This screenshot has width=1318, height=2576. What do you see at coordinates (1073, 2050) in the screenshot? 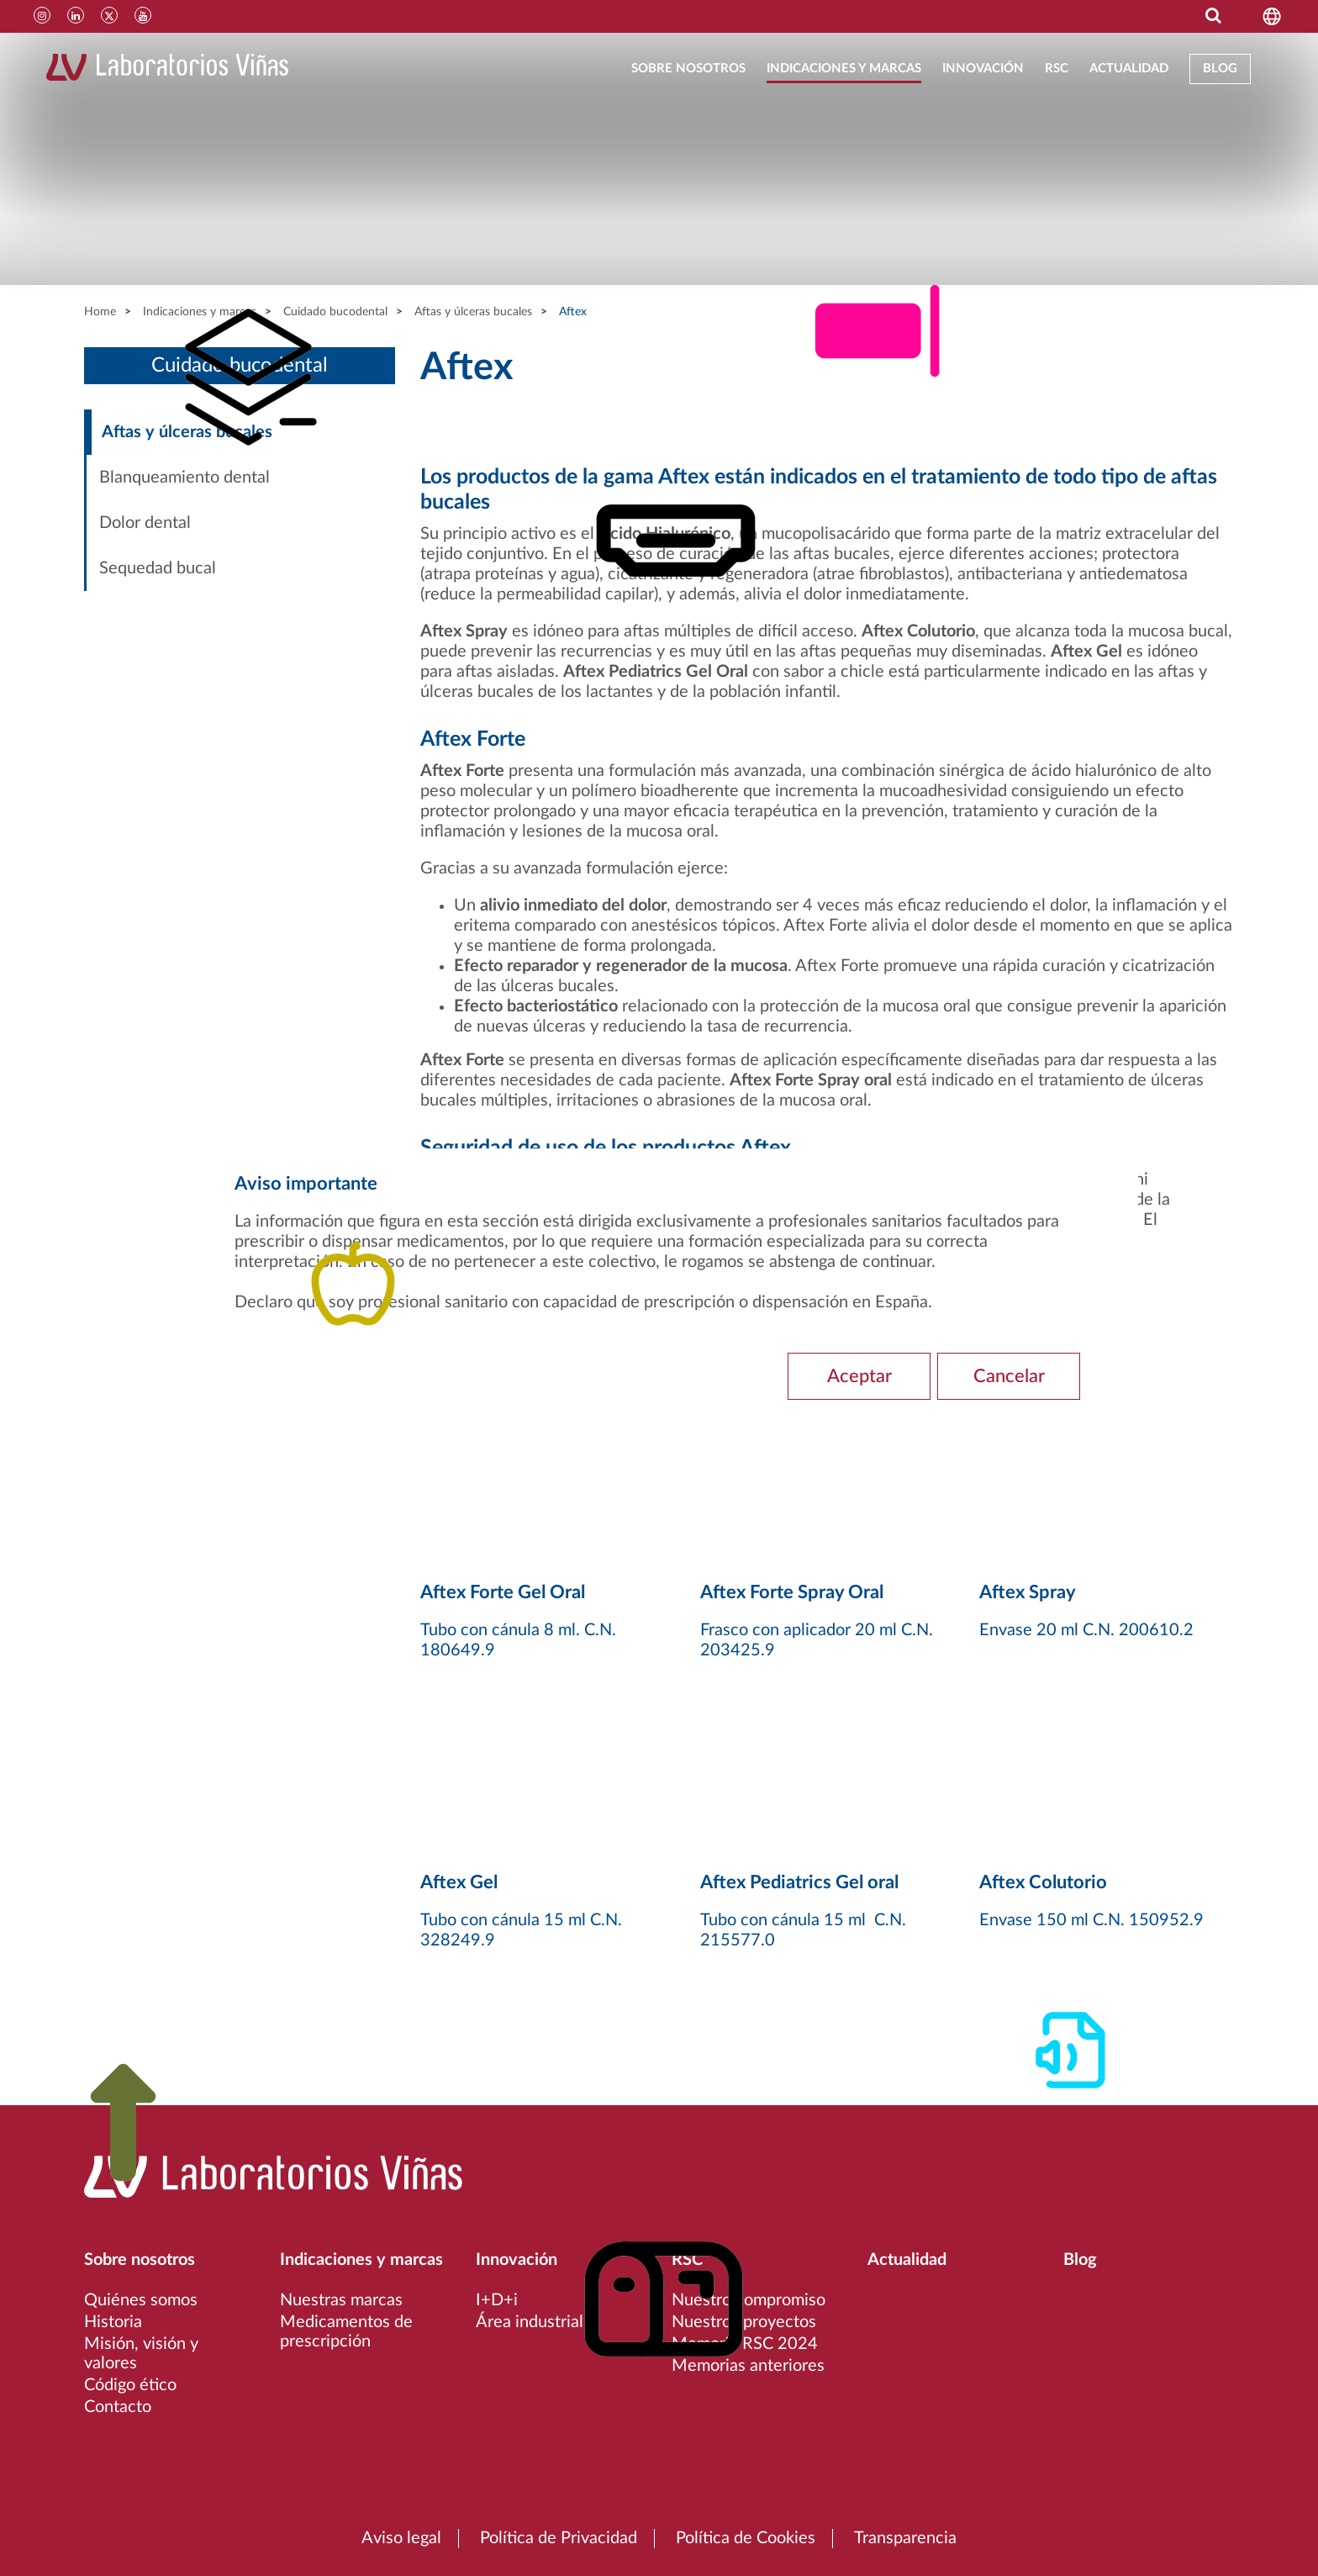
I see `open audio file` at bounding box center [1073, 2050].